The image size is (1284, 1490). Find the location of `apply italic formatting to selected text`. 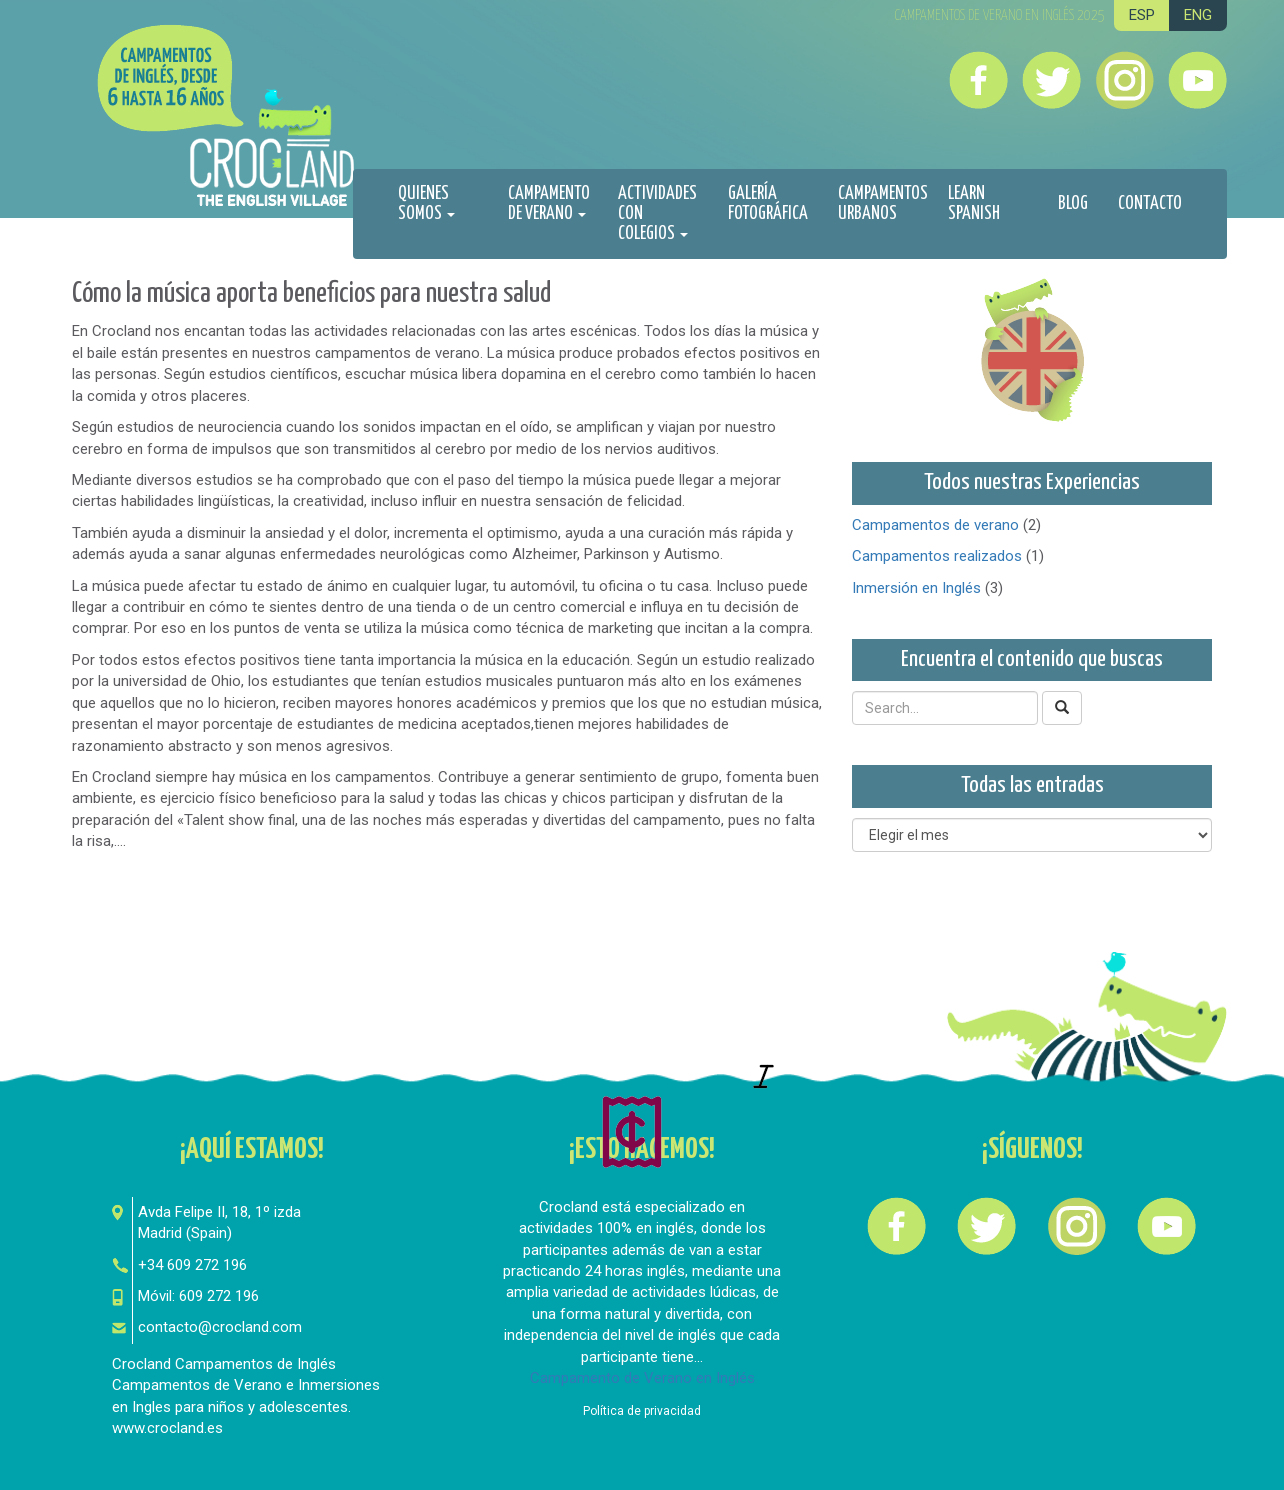

apply italic formatting to selected text is located at coordinates (763, 1076).